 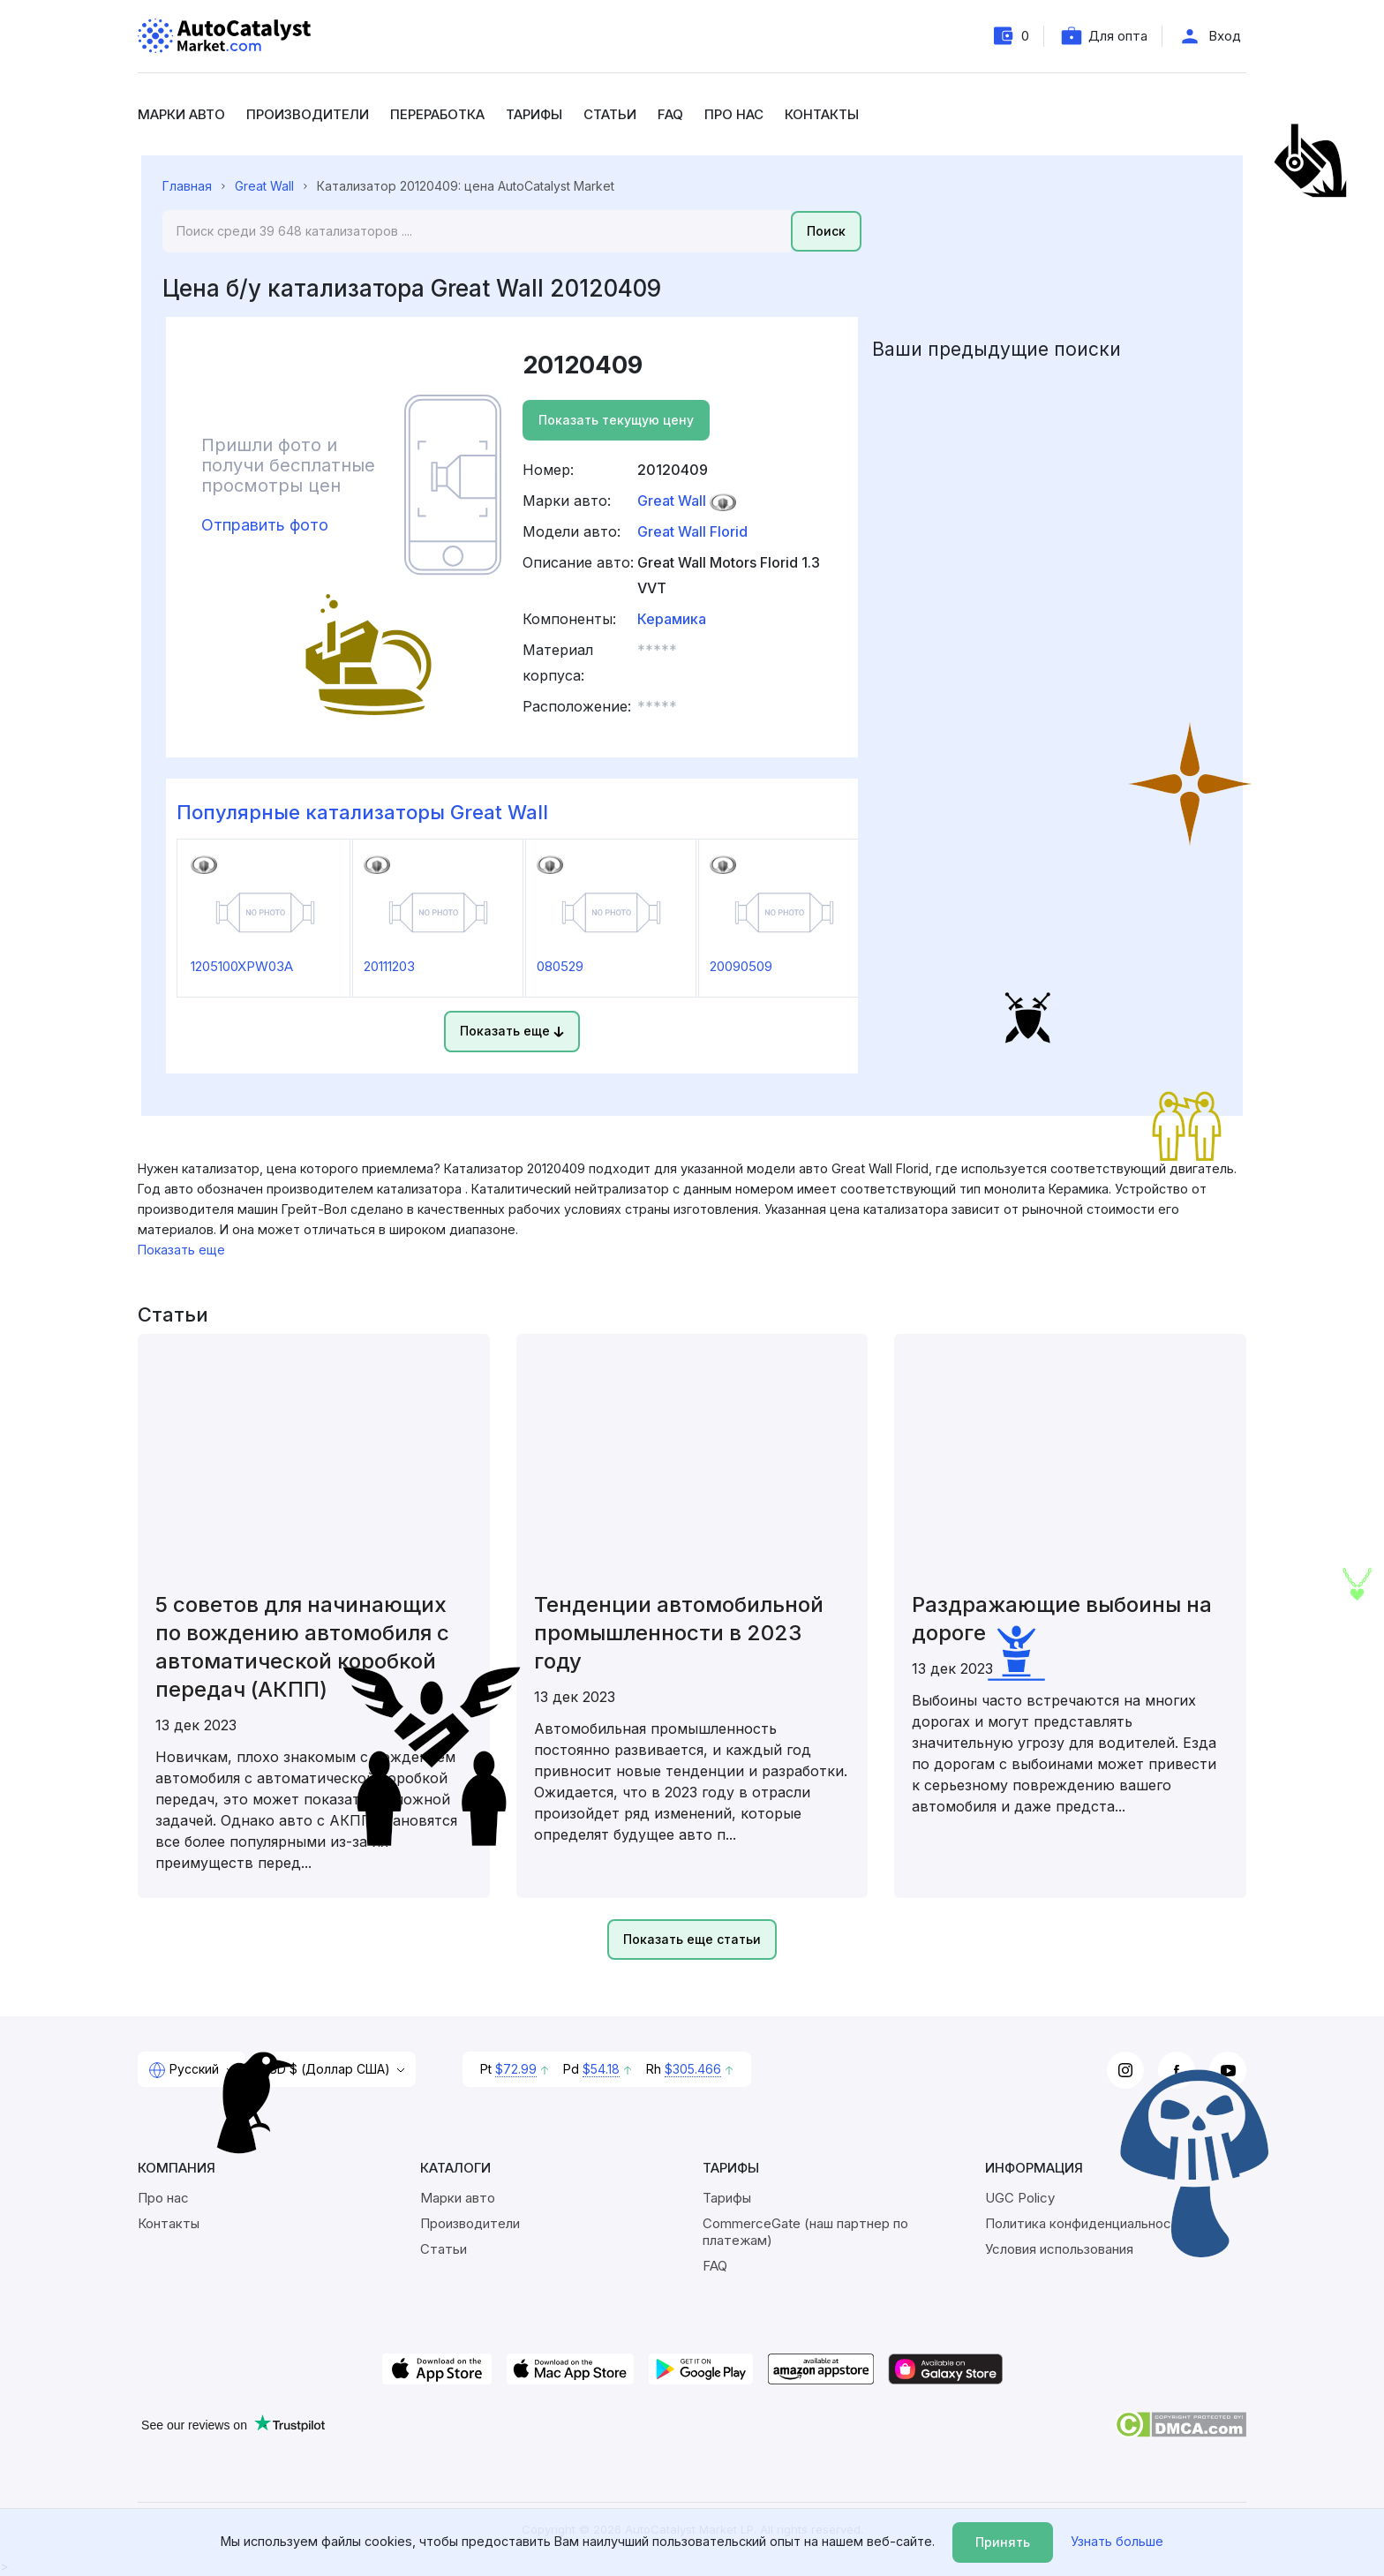 I want to click on raven or crow icon for a messaging or mail feature, so click(x=244, y=2102).